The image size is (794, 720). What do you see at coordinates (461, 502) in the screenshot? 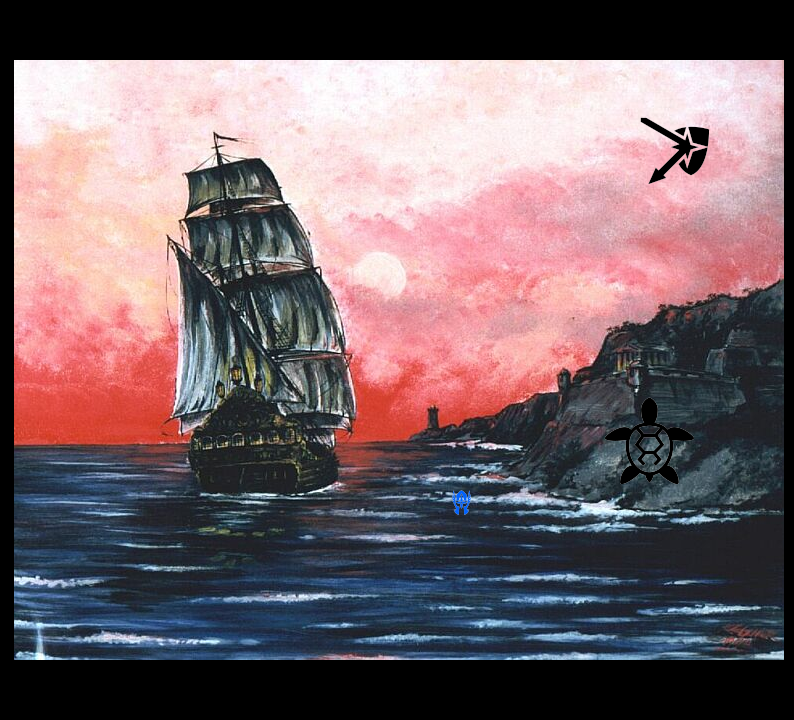
I see `select elf or elven character class` at bounding box center [461, 502].